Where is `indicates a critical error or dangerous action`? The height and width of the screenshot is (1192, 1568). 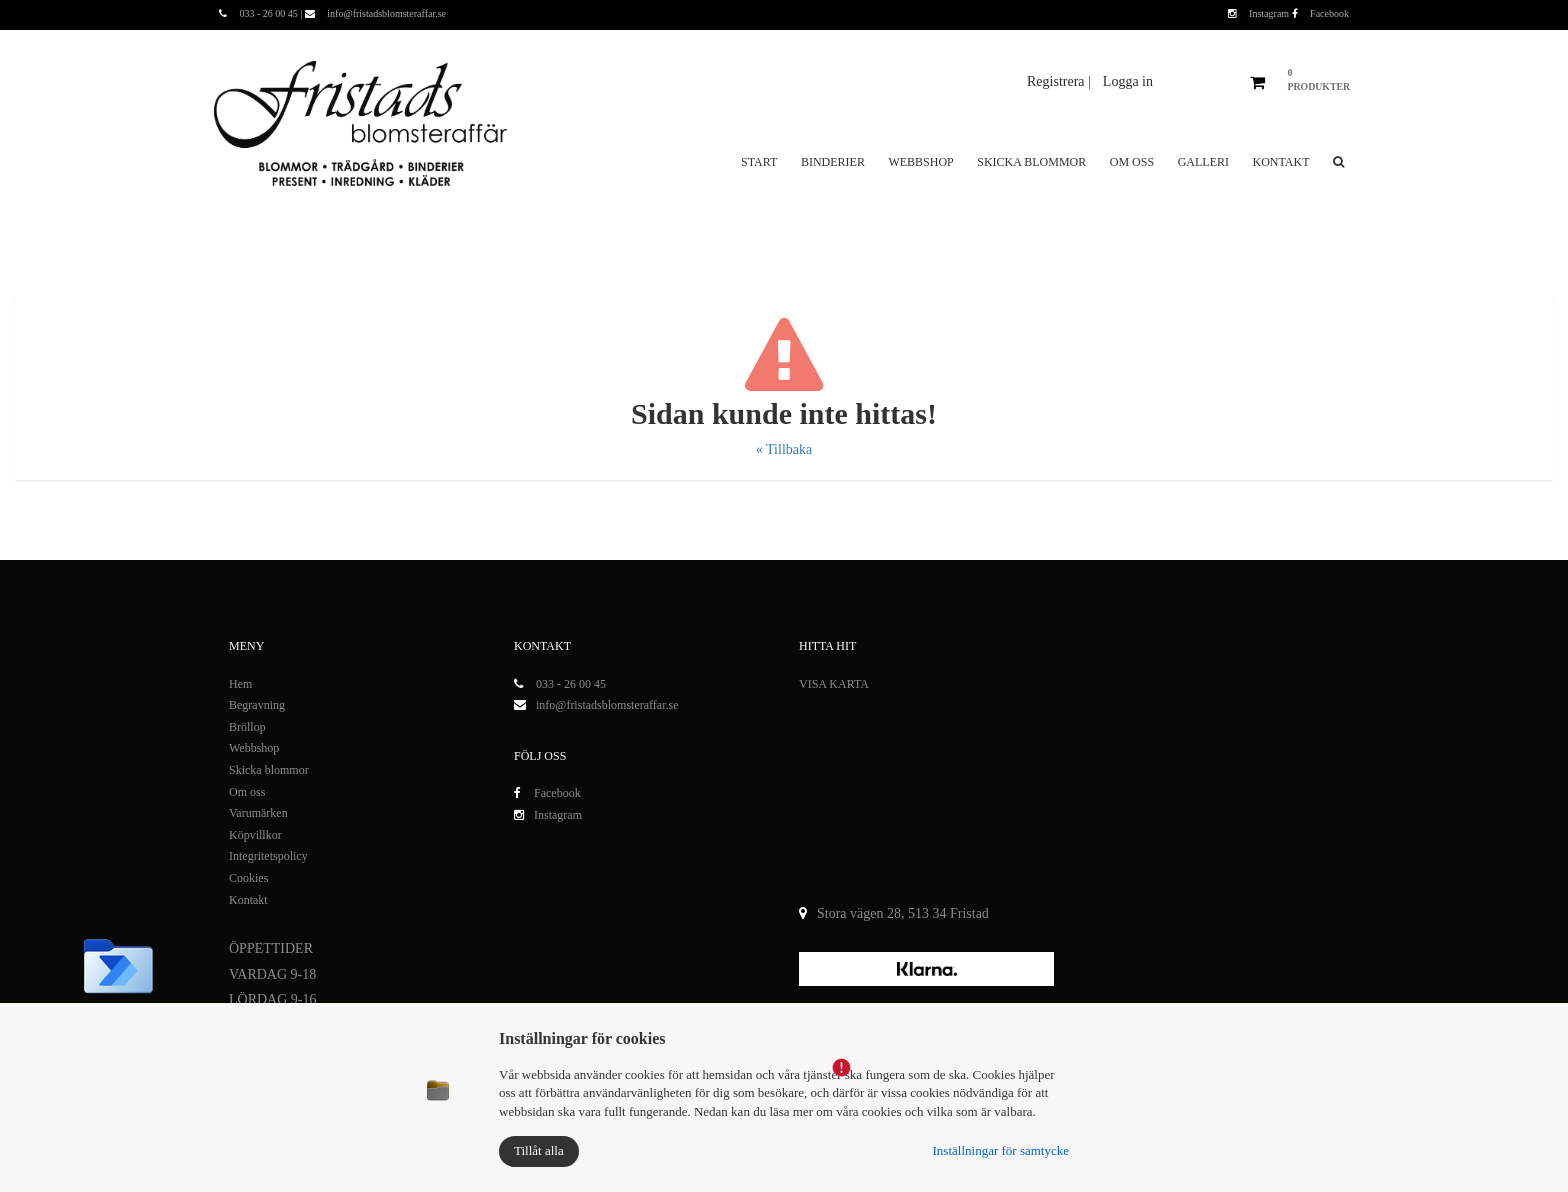 indicates a critical error or dangerous action is located at coordinates (841, 1067).